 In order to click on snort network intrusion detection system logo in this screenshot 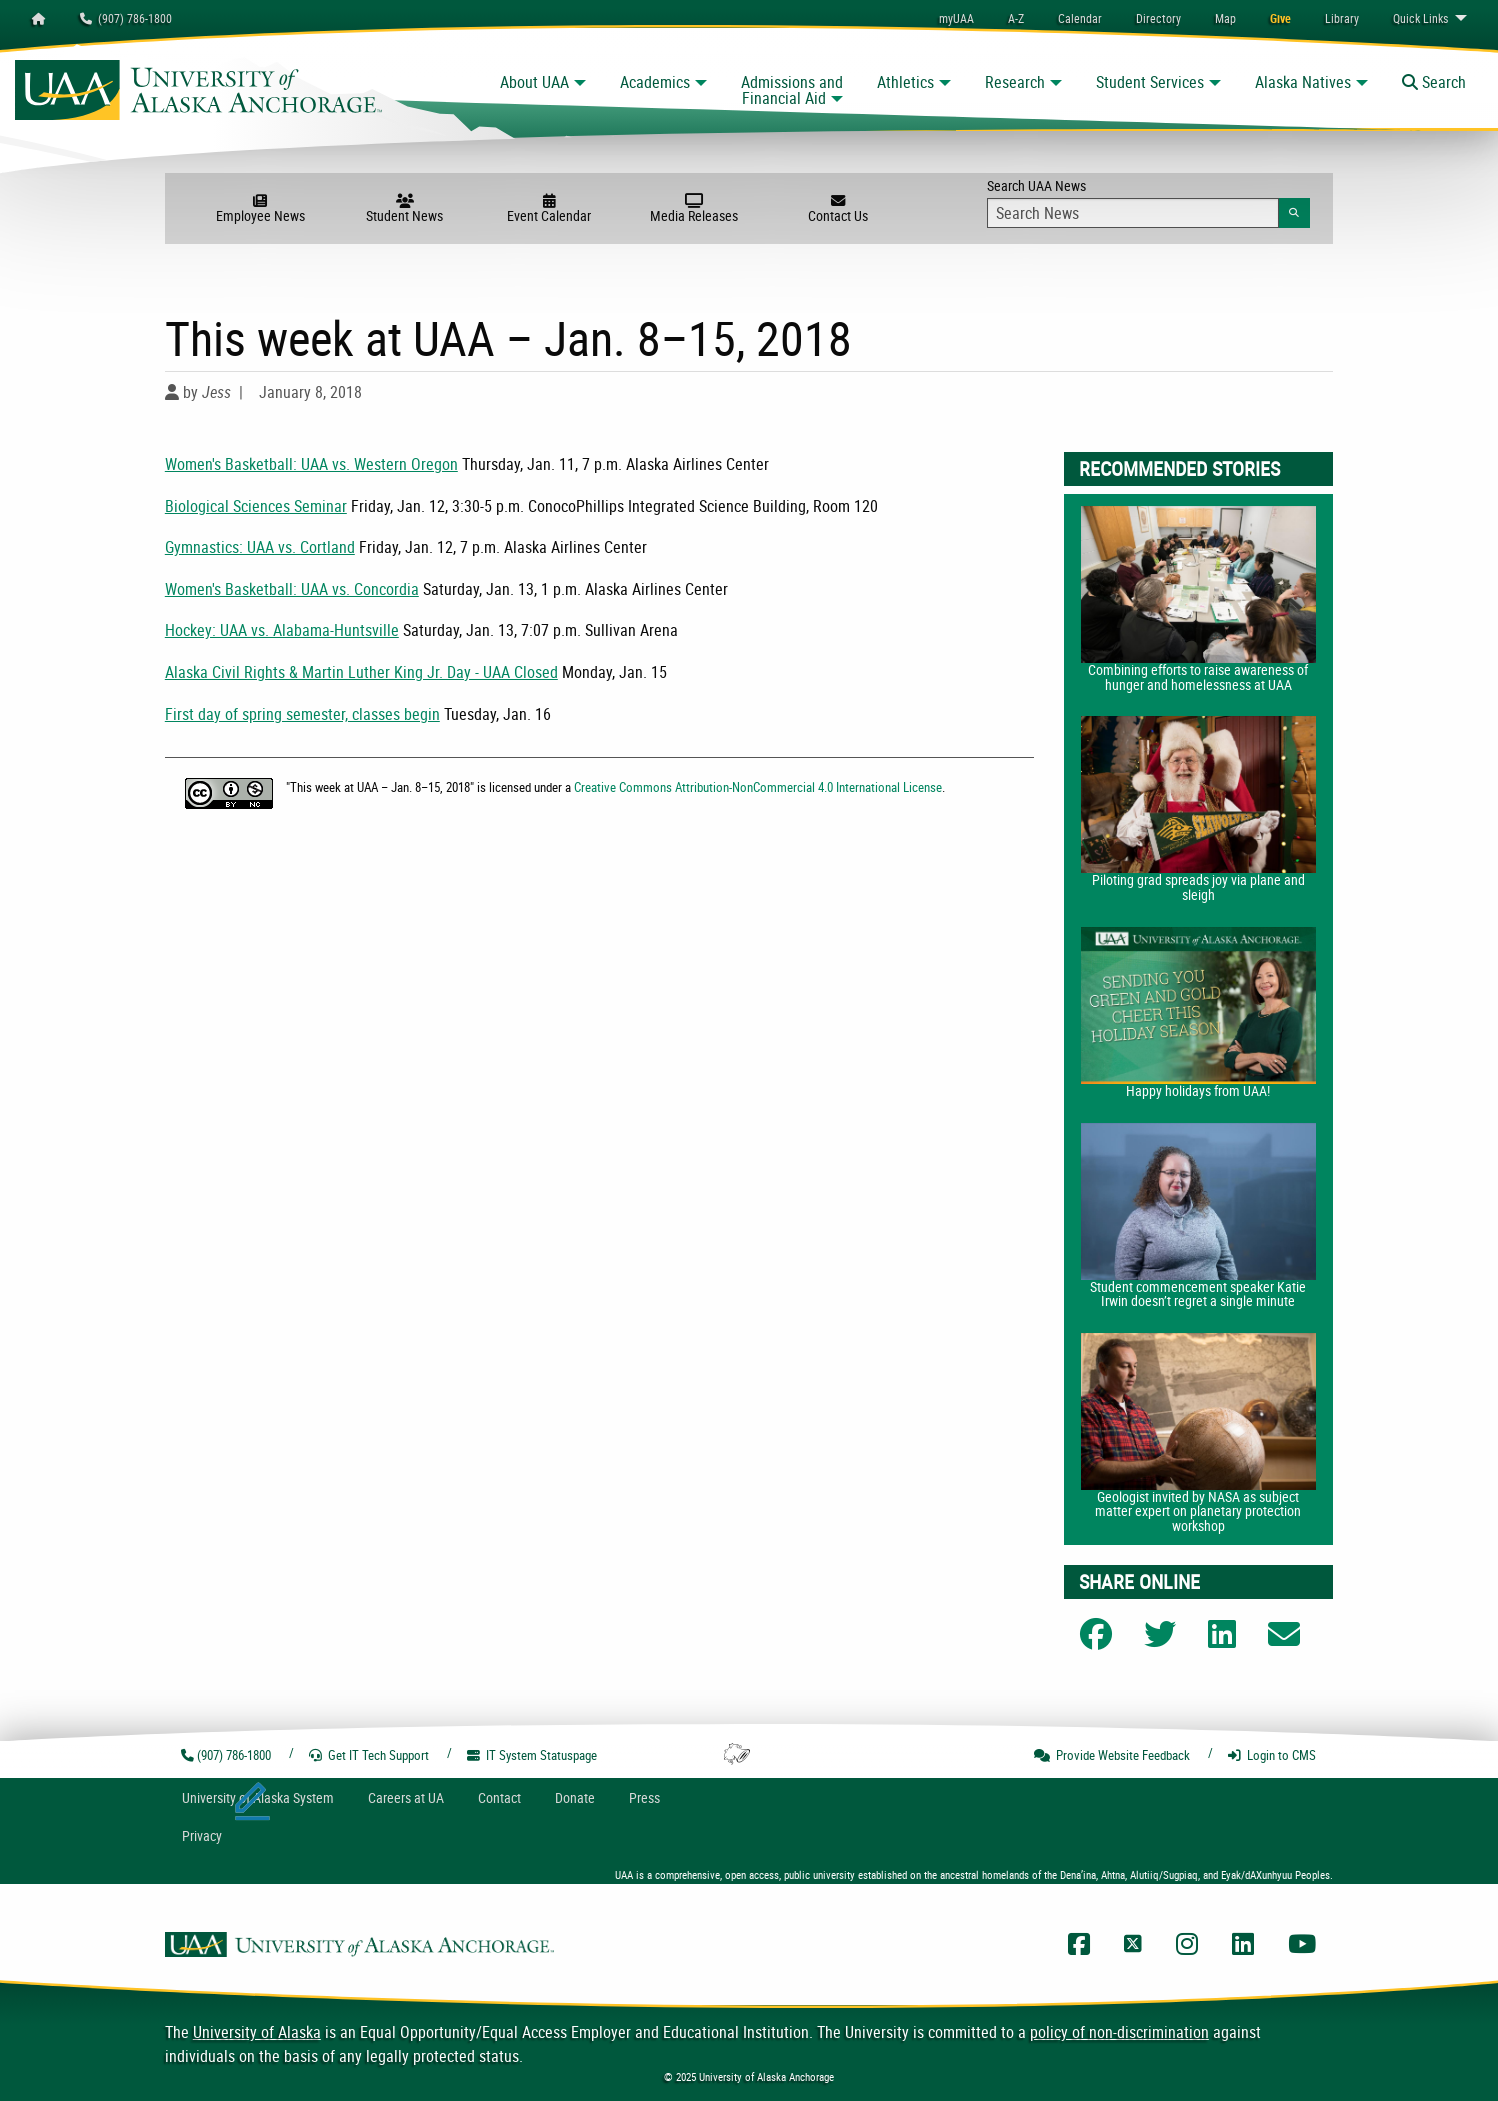, I will do `click(737, 1754)`.